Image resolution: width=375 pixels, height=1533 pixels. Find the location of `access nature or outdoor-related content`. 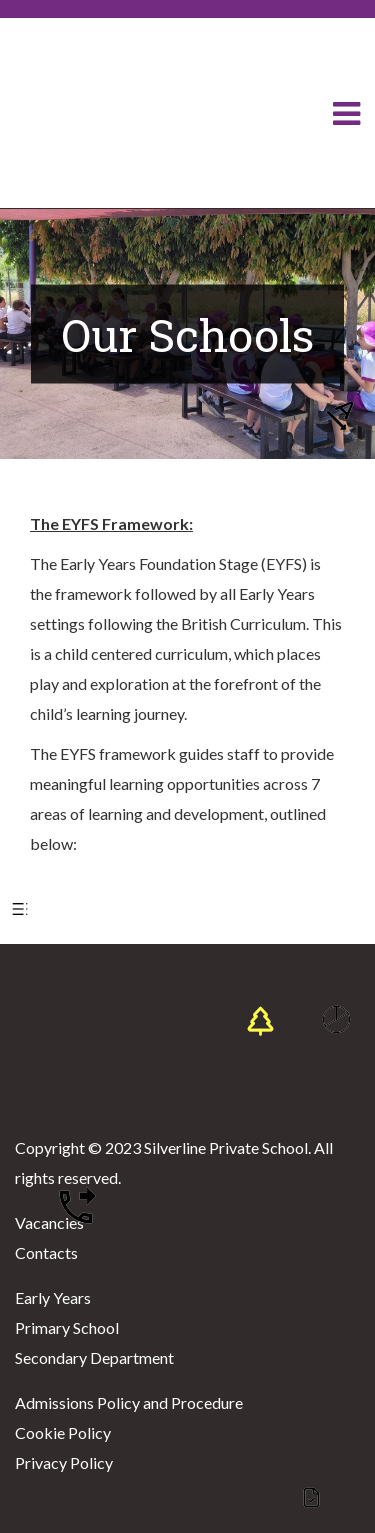

access nature or outdoor-related content is located at coordinates (260, 1020).